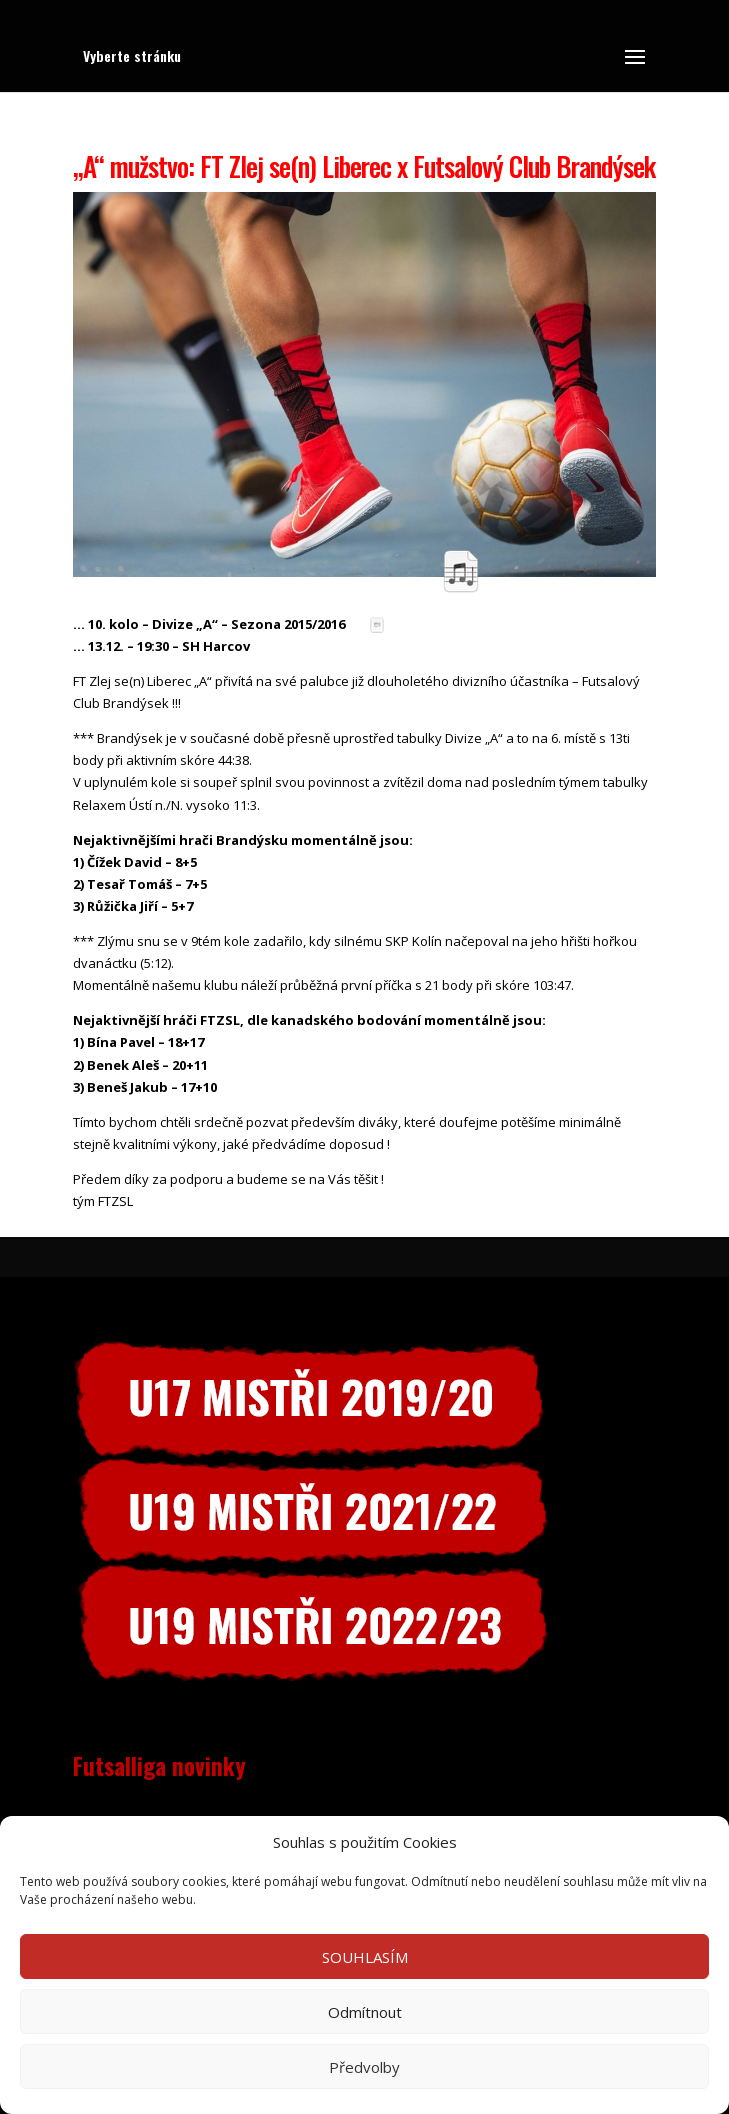  Describe the element at coordinates (461, 571) in the screenshot. I see `an iMelody audio file` at that location.